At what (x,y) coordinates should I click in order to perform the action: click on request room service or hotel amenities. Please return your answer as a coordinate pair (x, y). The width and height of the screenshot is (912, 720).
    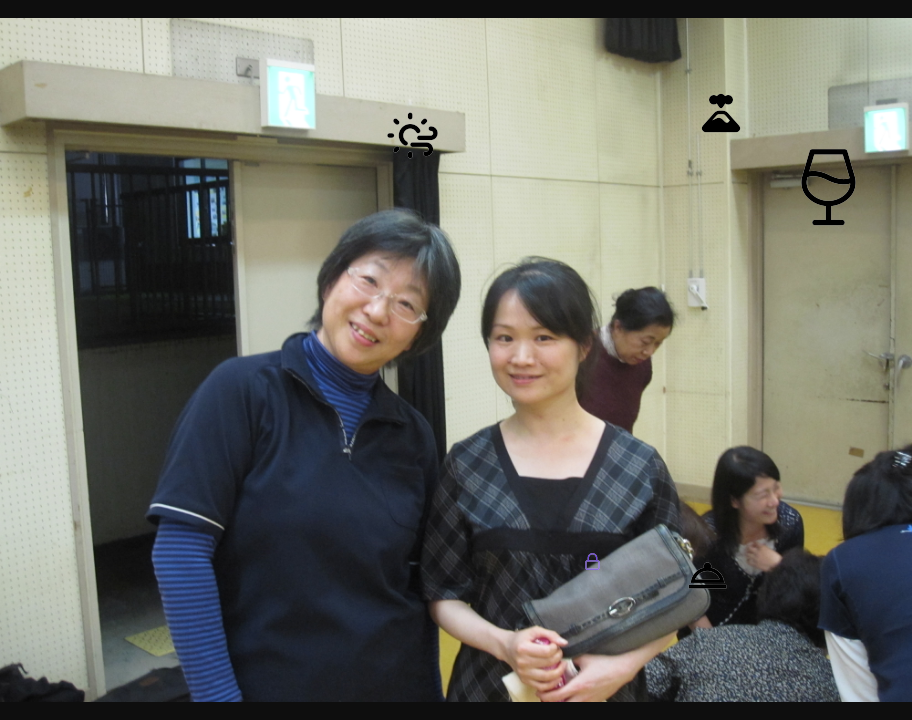
    Looking at the image, I should click on (707, 575).